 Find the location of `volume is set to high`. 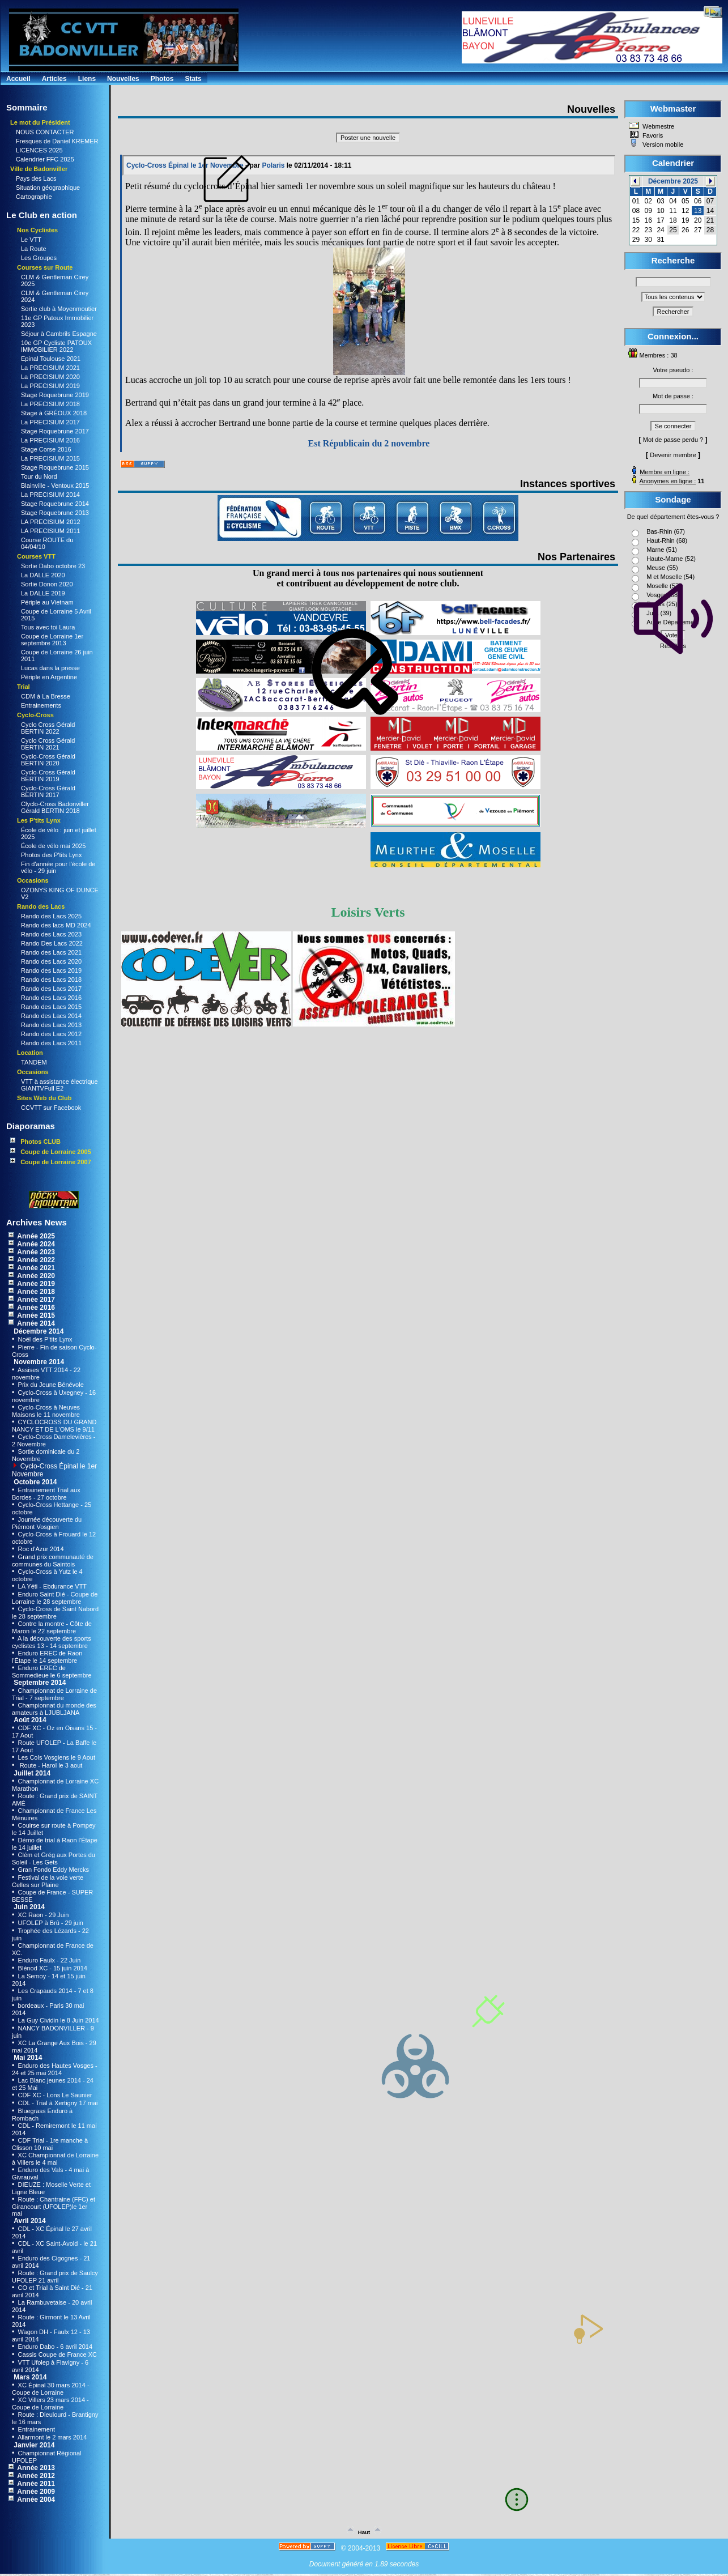

volume is set to high is located at coordinates (672, 619).